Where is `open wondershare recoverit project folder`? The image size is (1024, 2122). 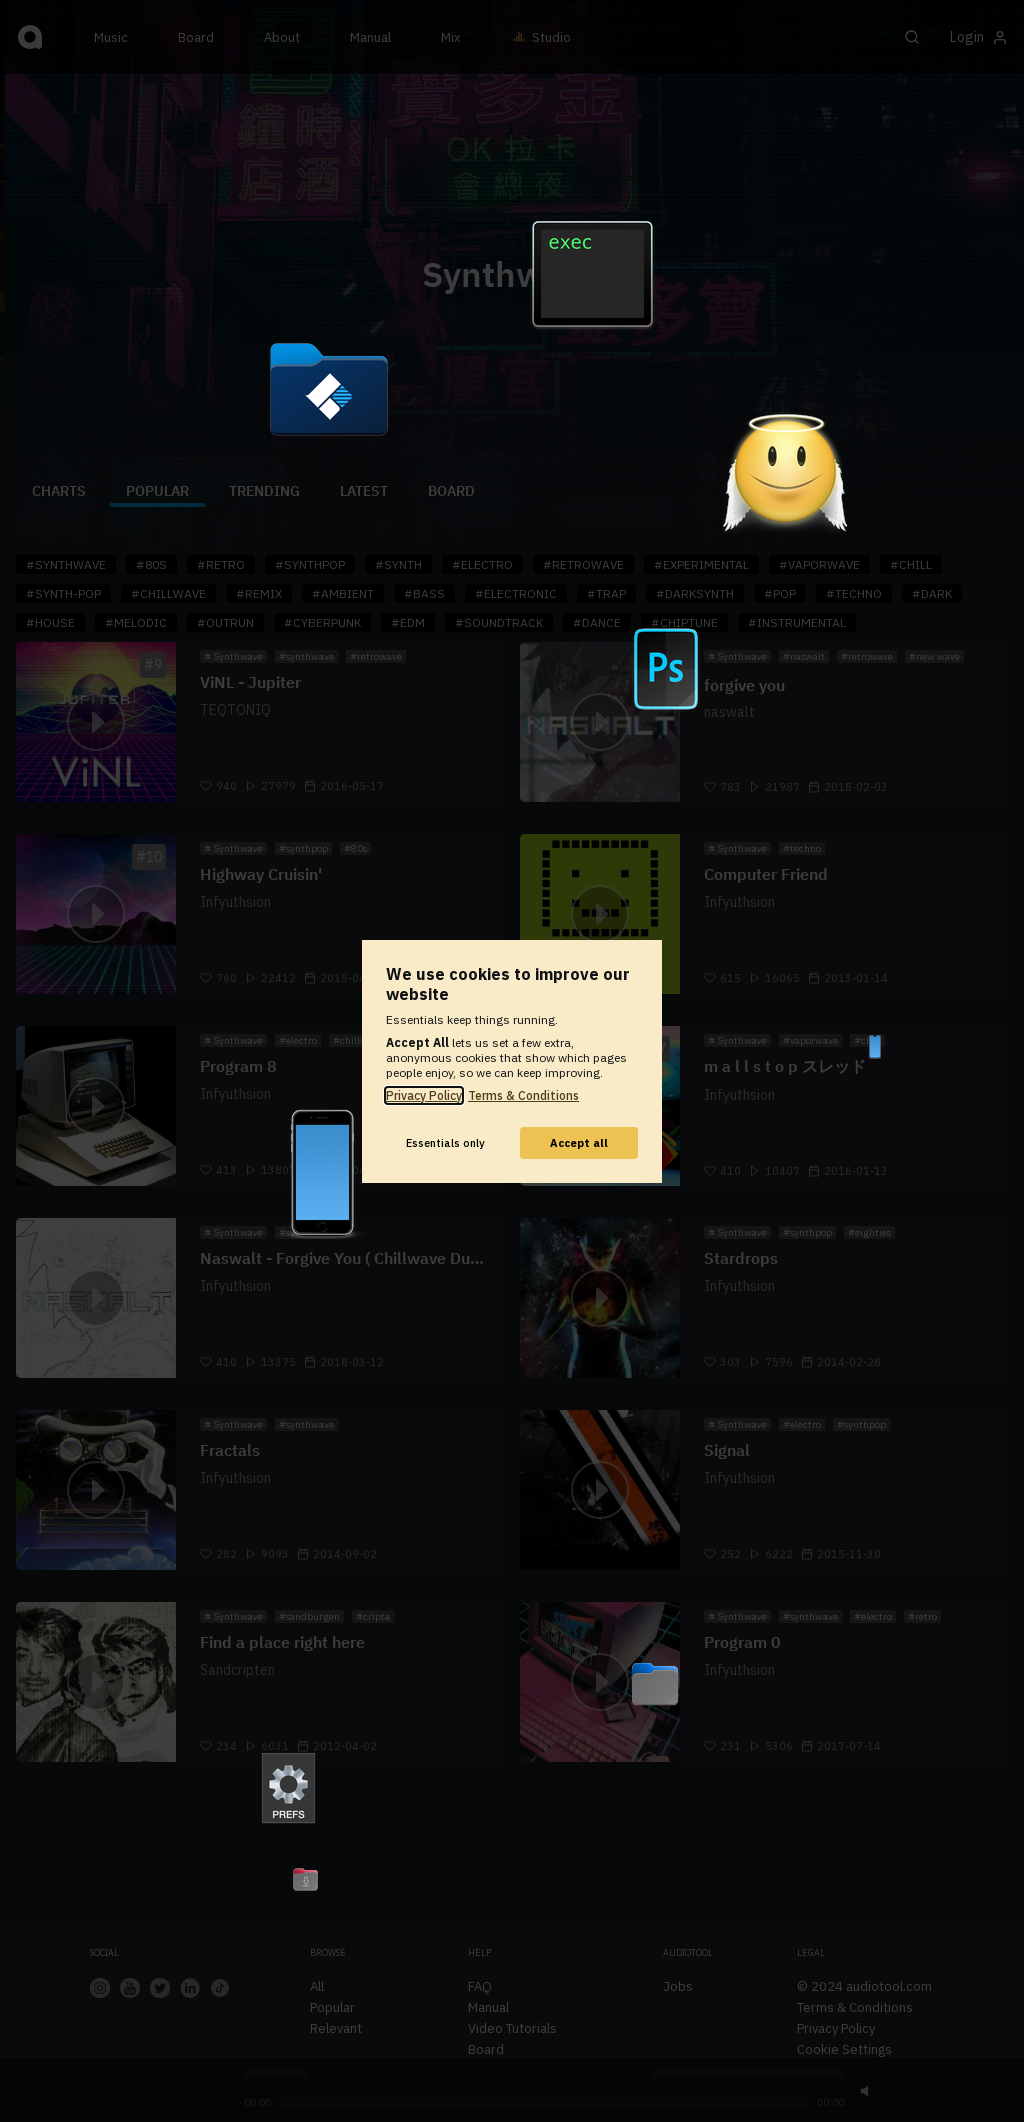 open wondershare recoverit project folder is located at coordinates (328, 392).